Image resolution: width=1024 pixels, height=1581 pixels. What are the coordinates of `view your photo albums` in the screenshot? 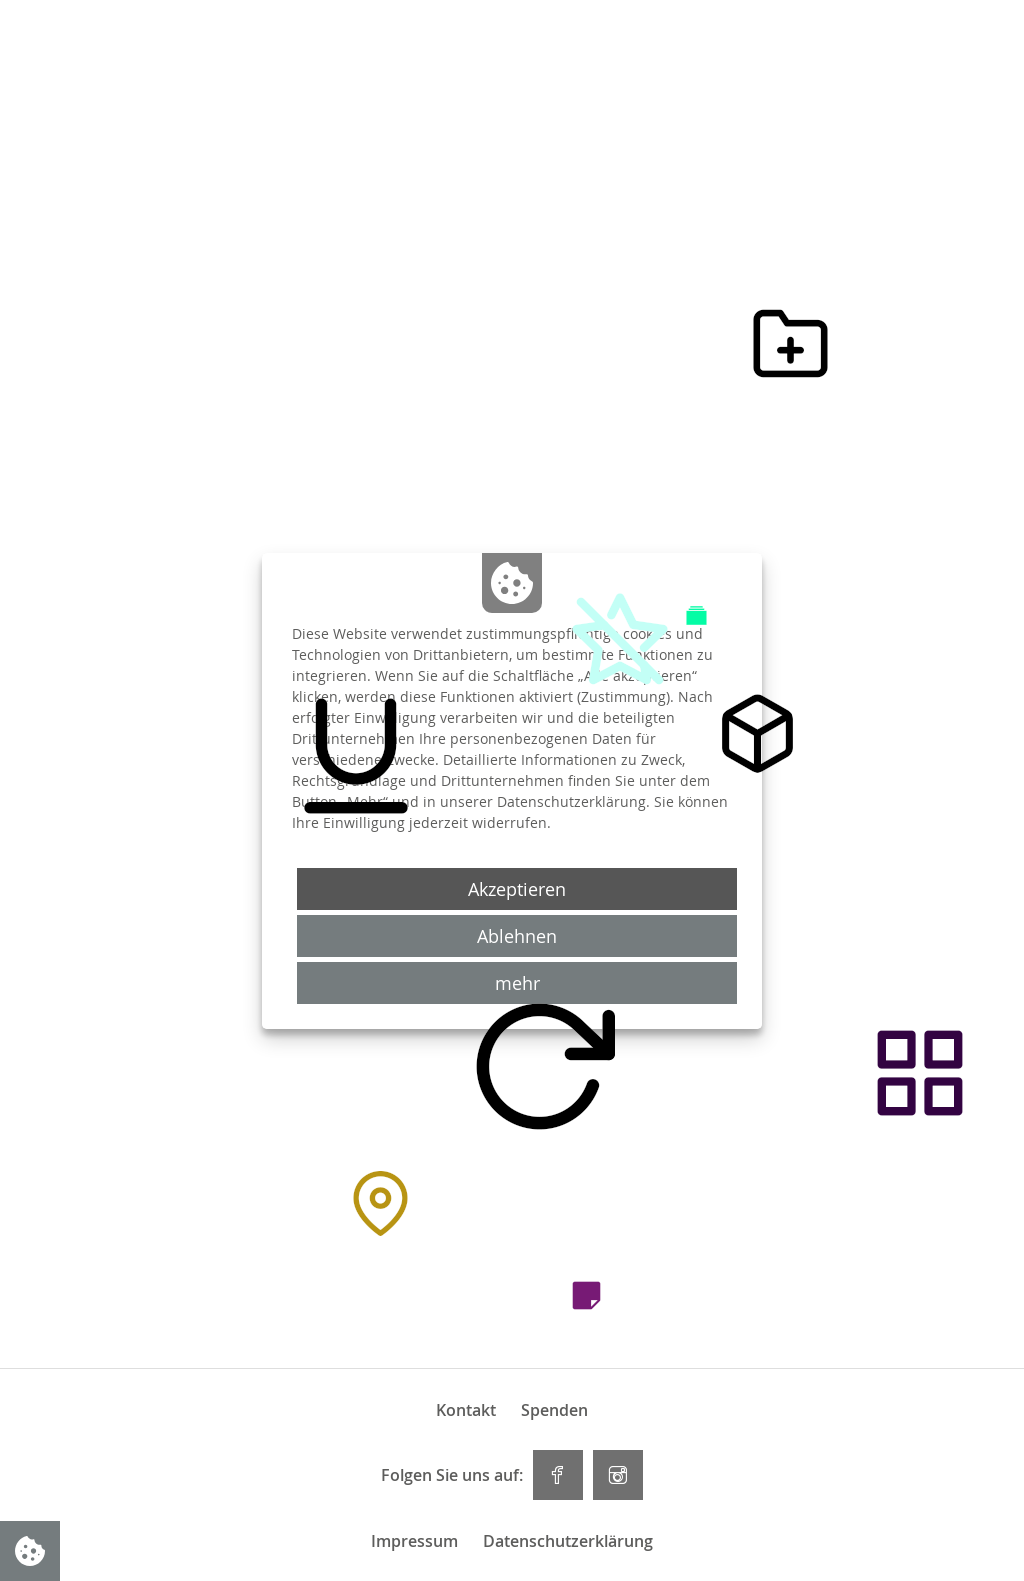 It's located at (696, 615).